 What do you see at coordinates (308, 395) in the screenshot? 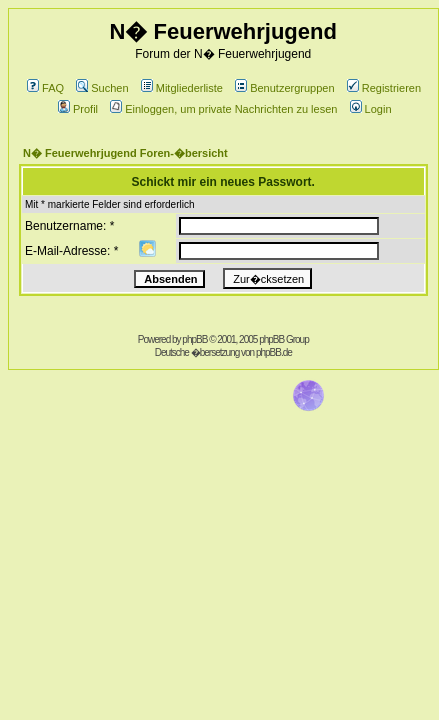
I see `open internet or web browser application` at bounding box center [308, 395].